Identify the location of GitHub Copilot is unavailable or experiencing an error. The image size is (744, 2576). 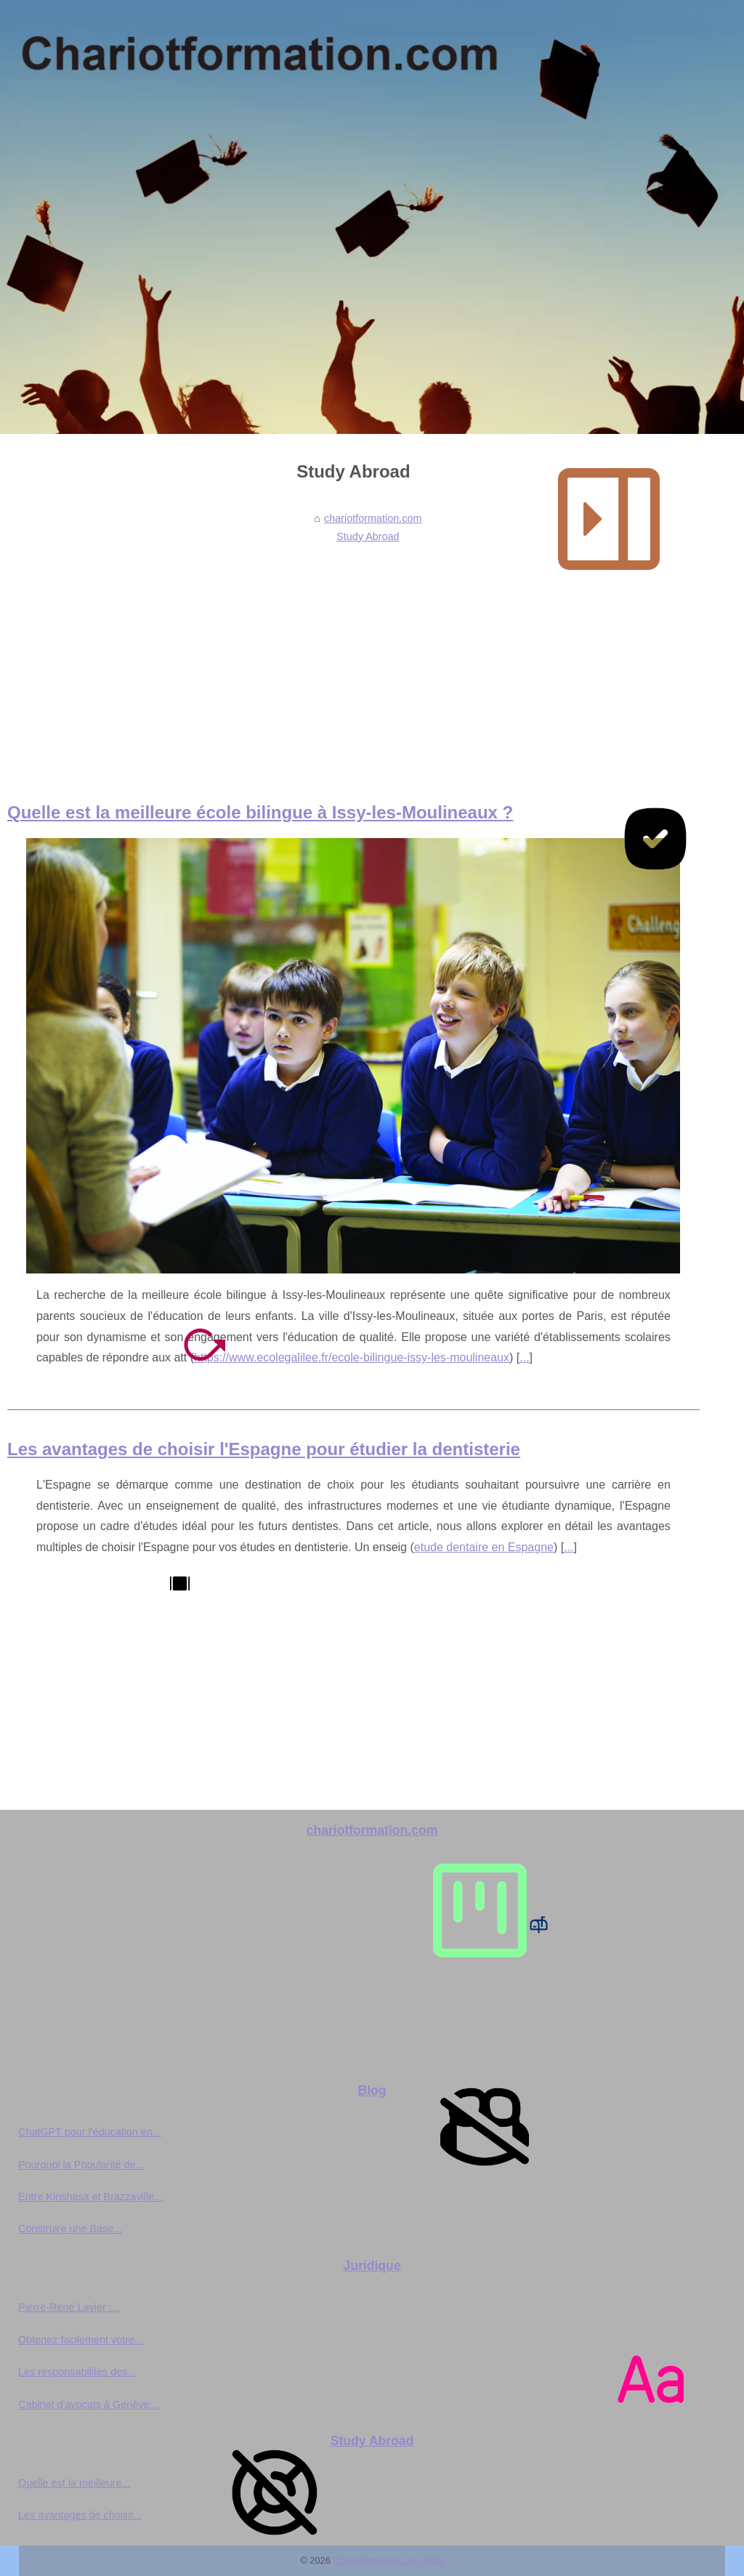
(485, 2127).